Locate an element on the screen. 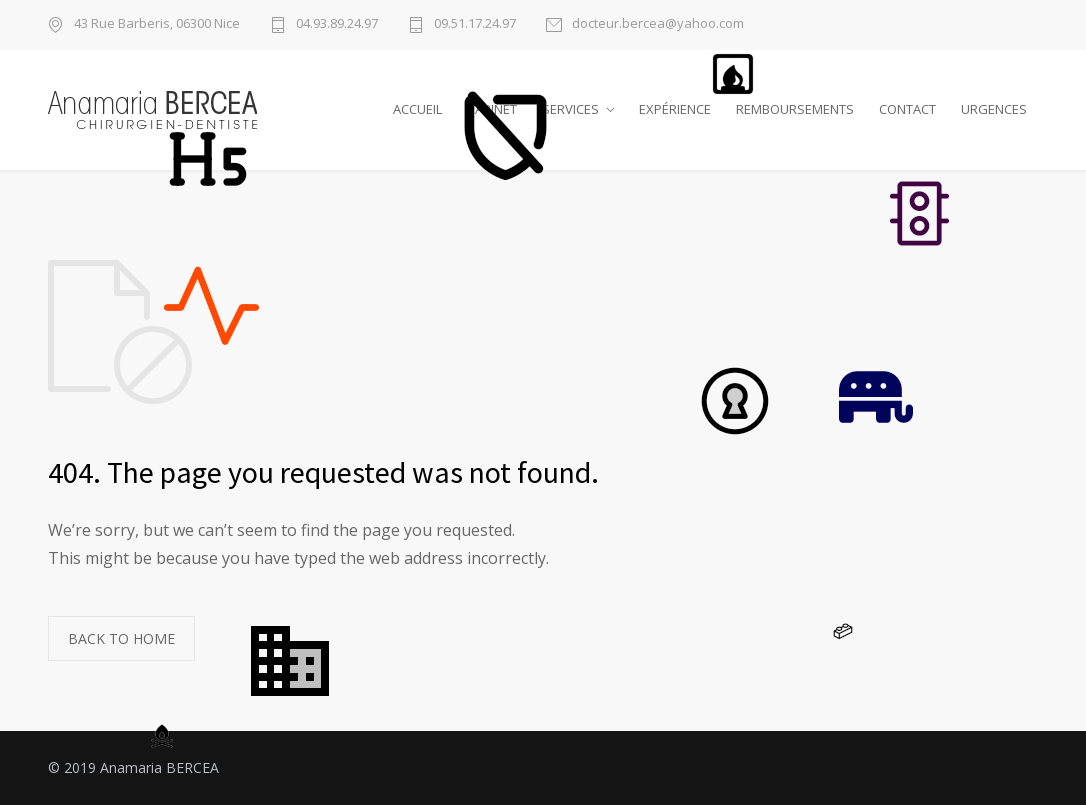 Image resolution: width=1086 pixels, height=805 pixels. format text as heading level 5 is located at coordinates (208, 159).